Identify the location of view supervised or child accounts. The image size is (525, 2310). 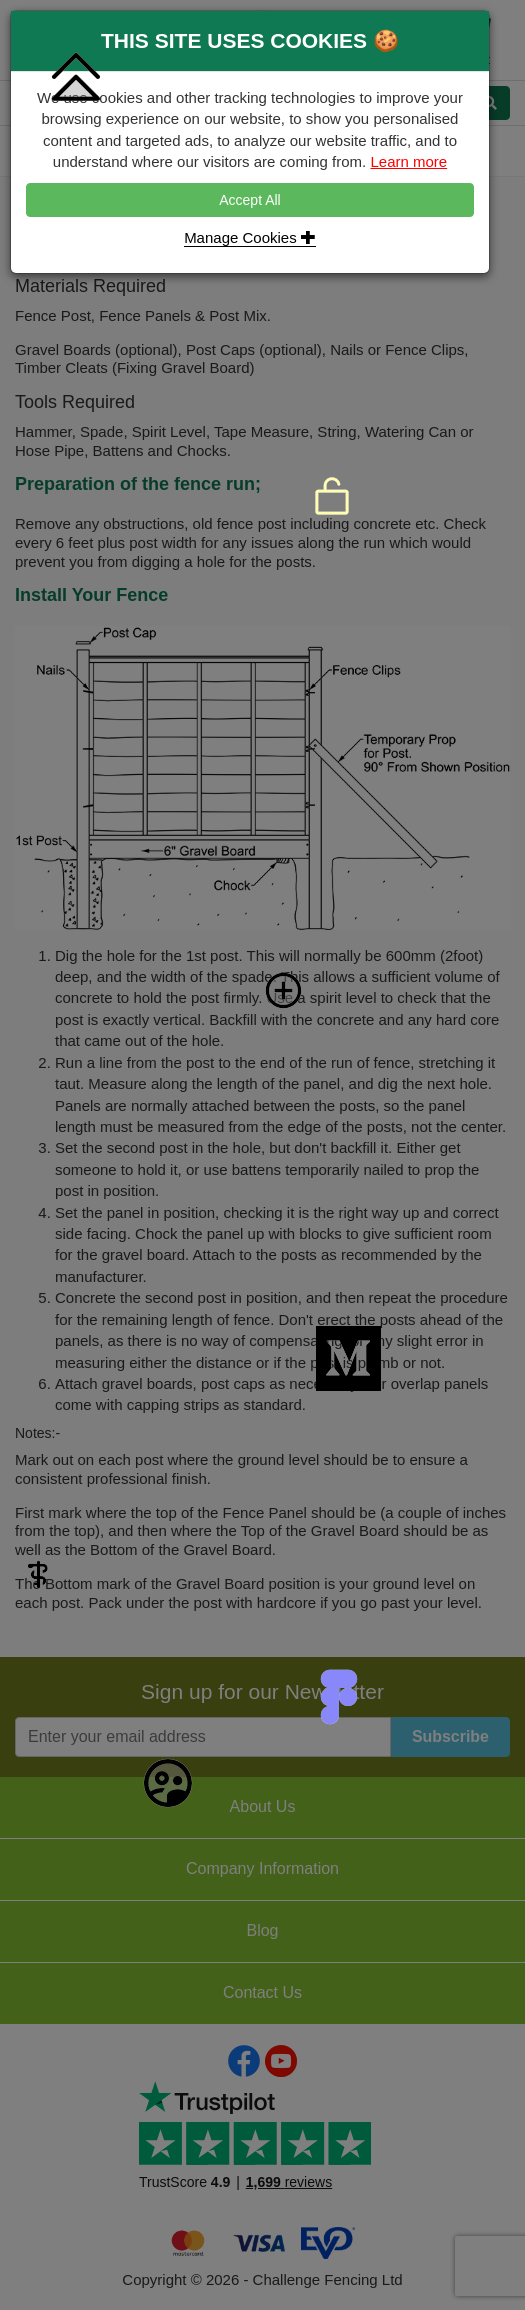
(168, 1783).